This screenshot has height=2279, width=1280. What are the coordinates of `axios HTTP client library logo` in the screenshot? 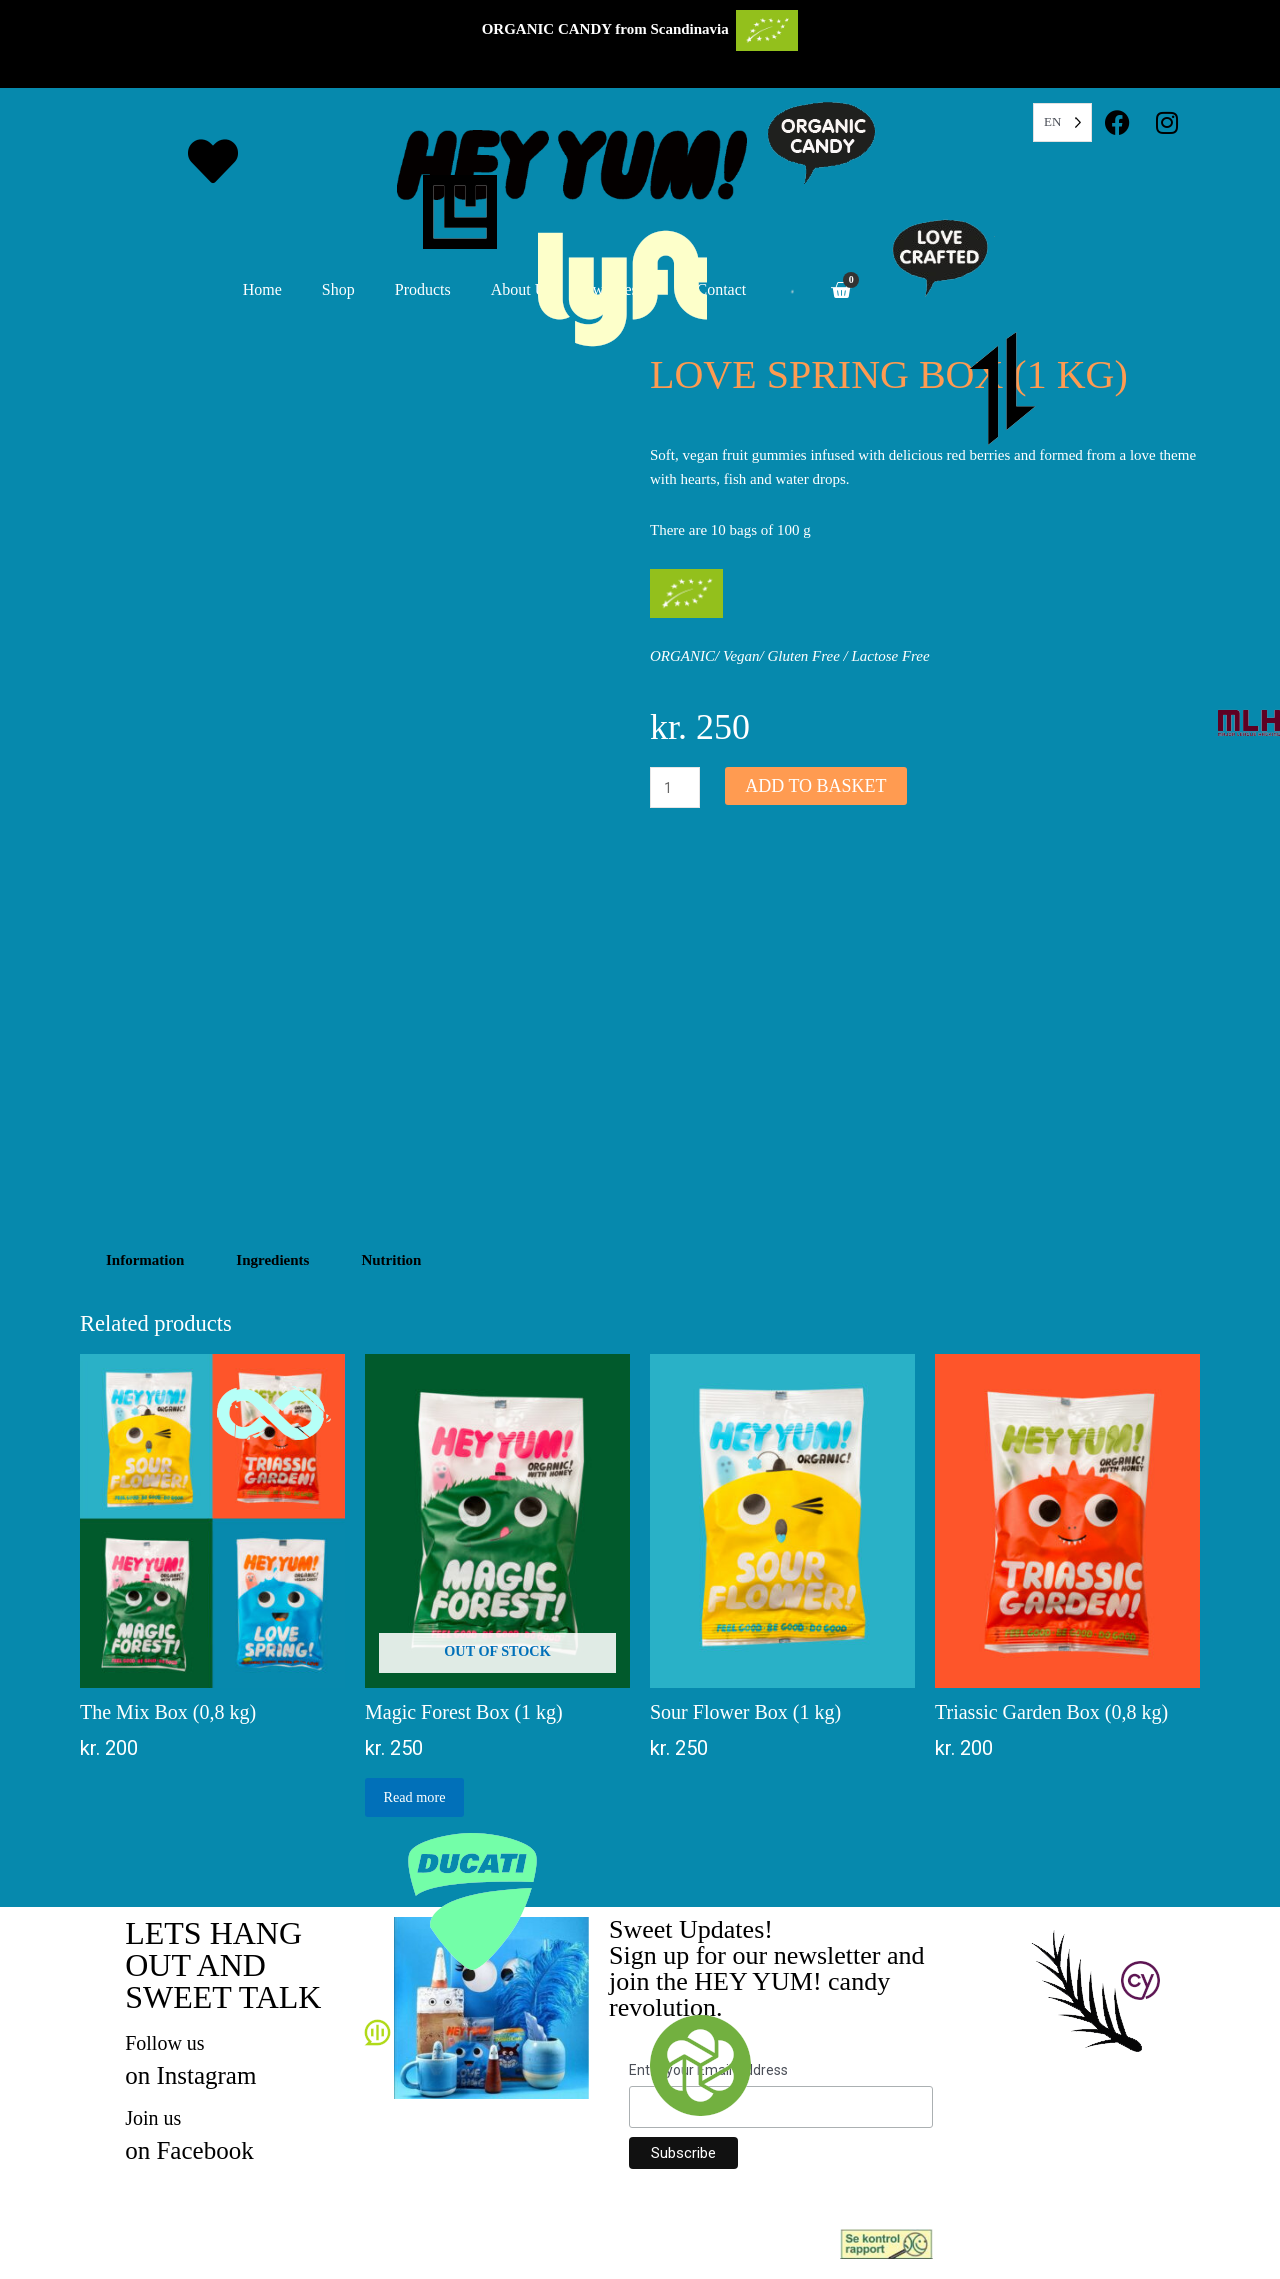 It's located at (1002, 388).